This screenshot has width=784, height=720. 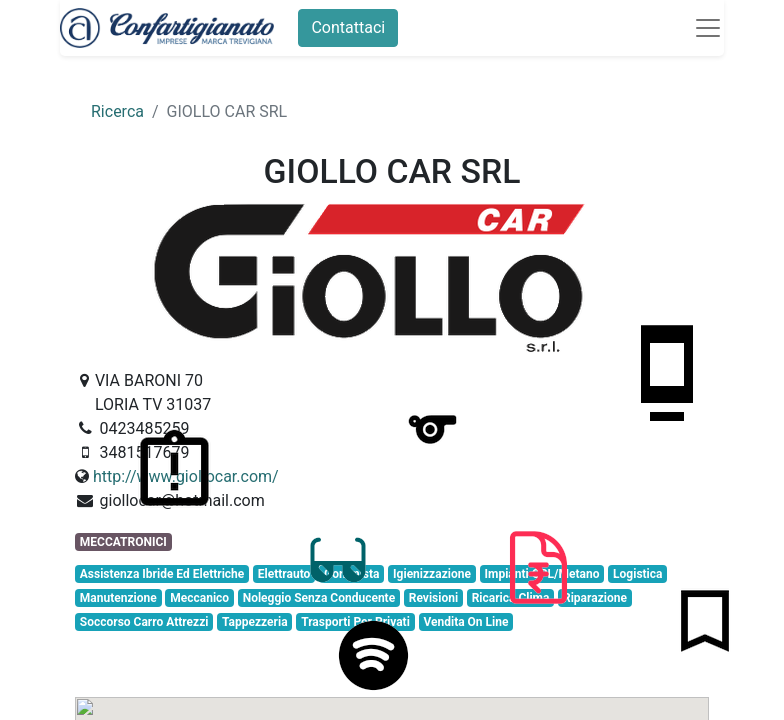 I want to click on bookmark this item, so click(x=705, y=621).